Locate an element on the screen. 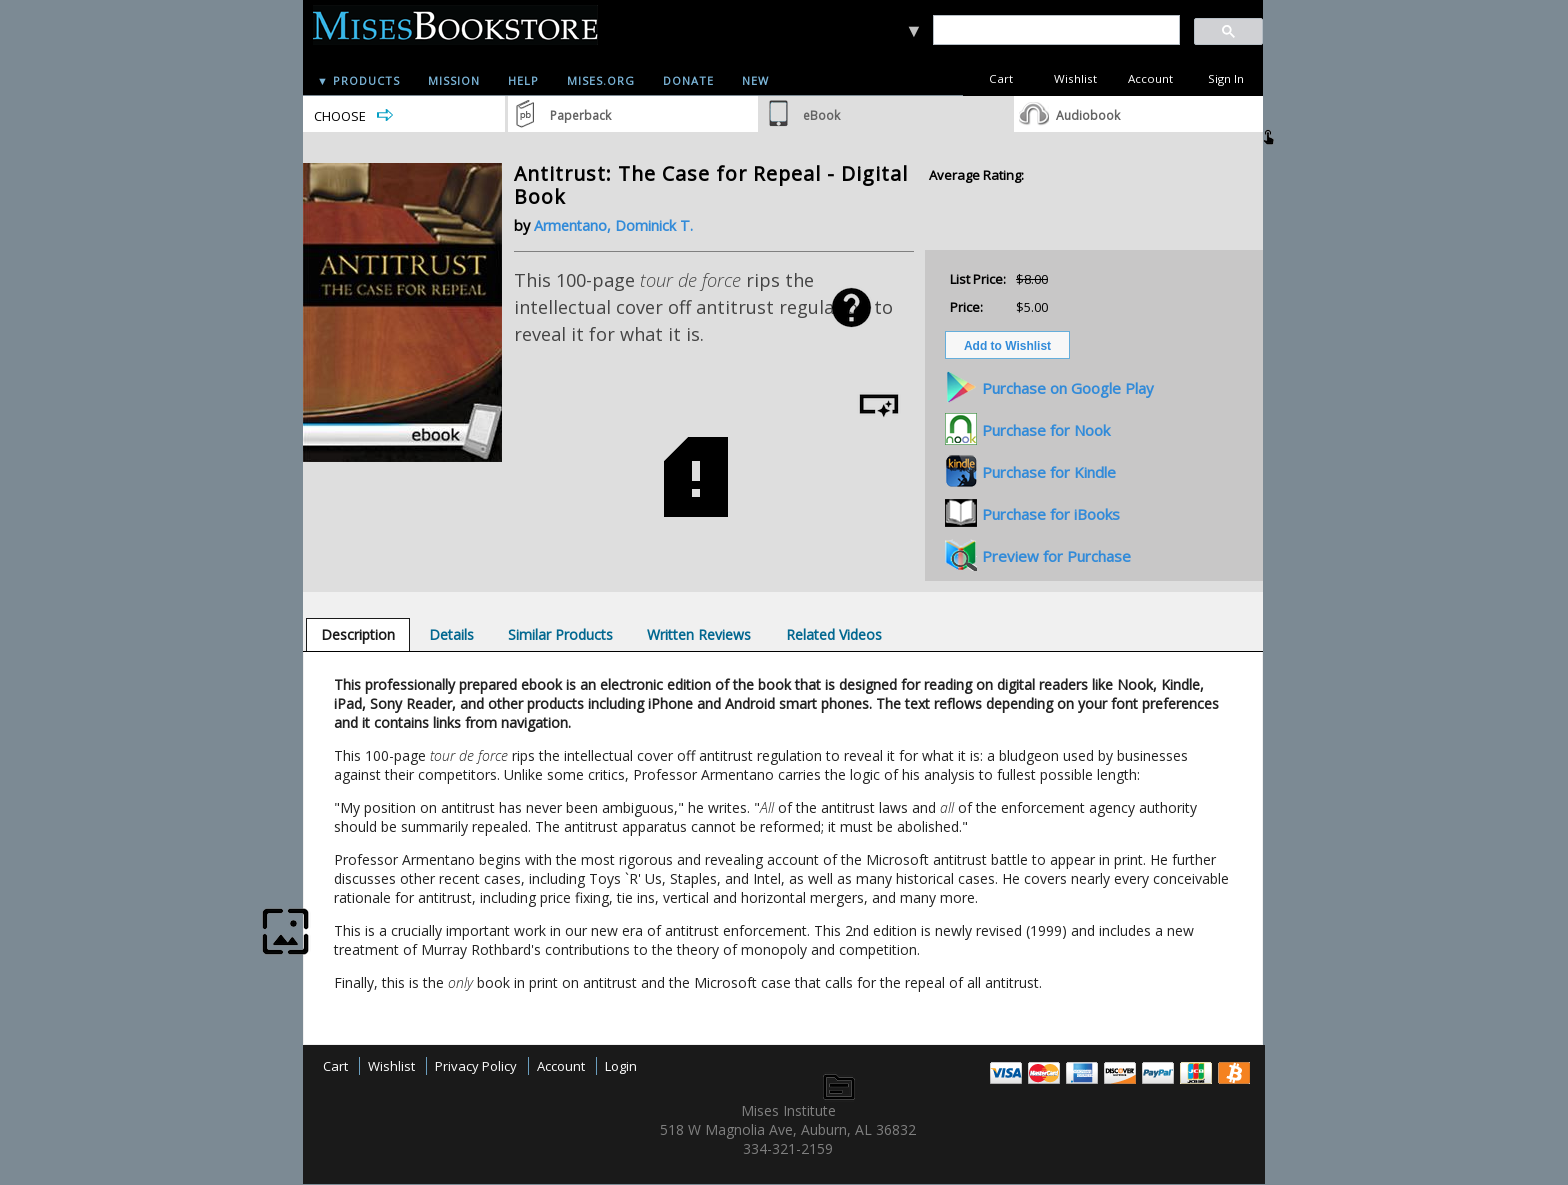 This screenshot has width=1568, height=1185. sd card error or storage issue detected is located at coordinates (696, 477).